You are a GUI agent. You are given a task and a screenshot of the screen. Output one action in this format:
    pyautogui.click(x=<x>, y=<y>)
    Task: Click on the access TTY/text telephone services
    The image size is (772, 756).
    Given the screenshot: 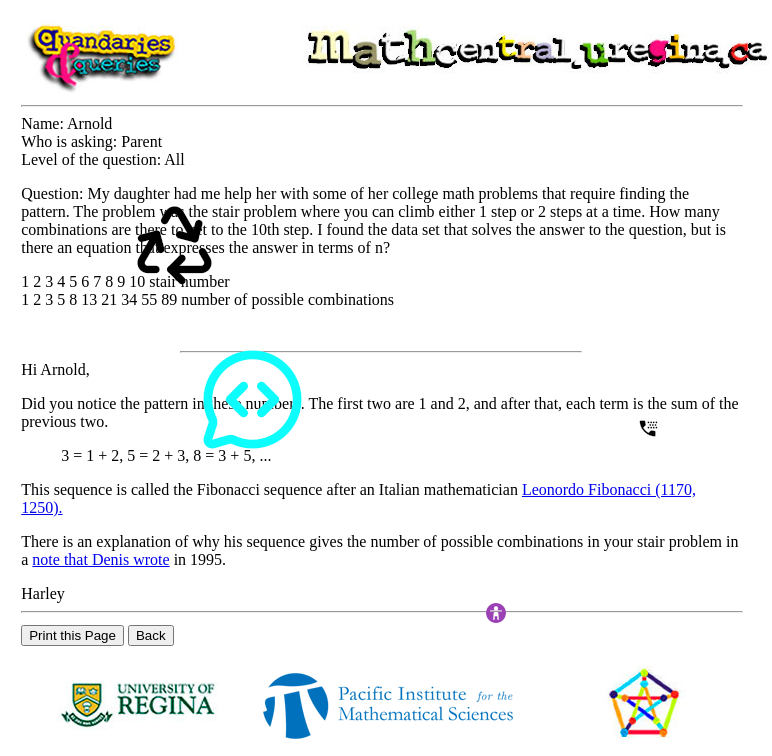 What is the action you would take?
    pyautogui.click(x=648, y=428)
    